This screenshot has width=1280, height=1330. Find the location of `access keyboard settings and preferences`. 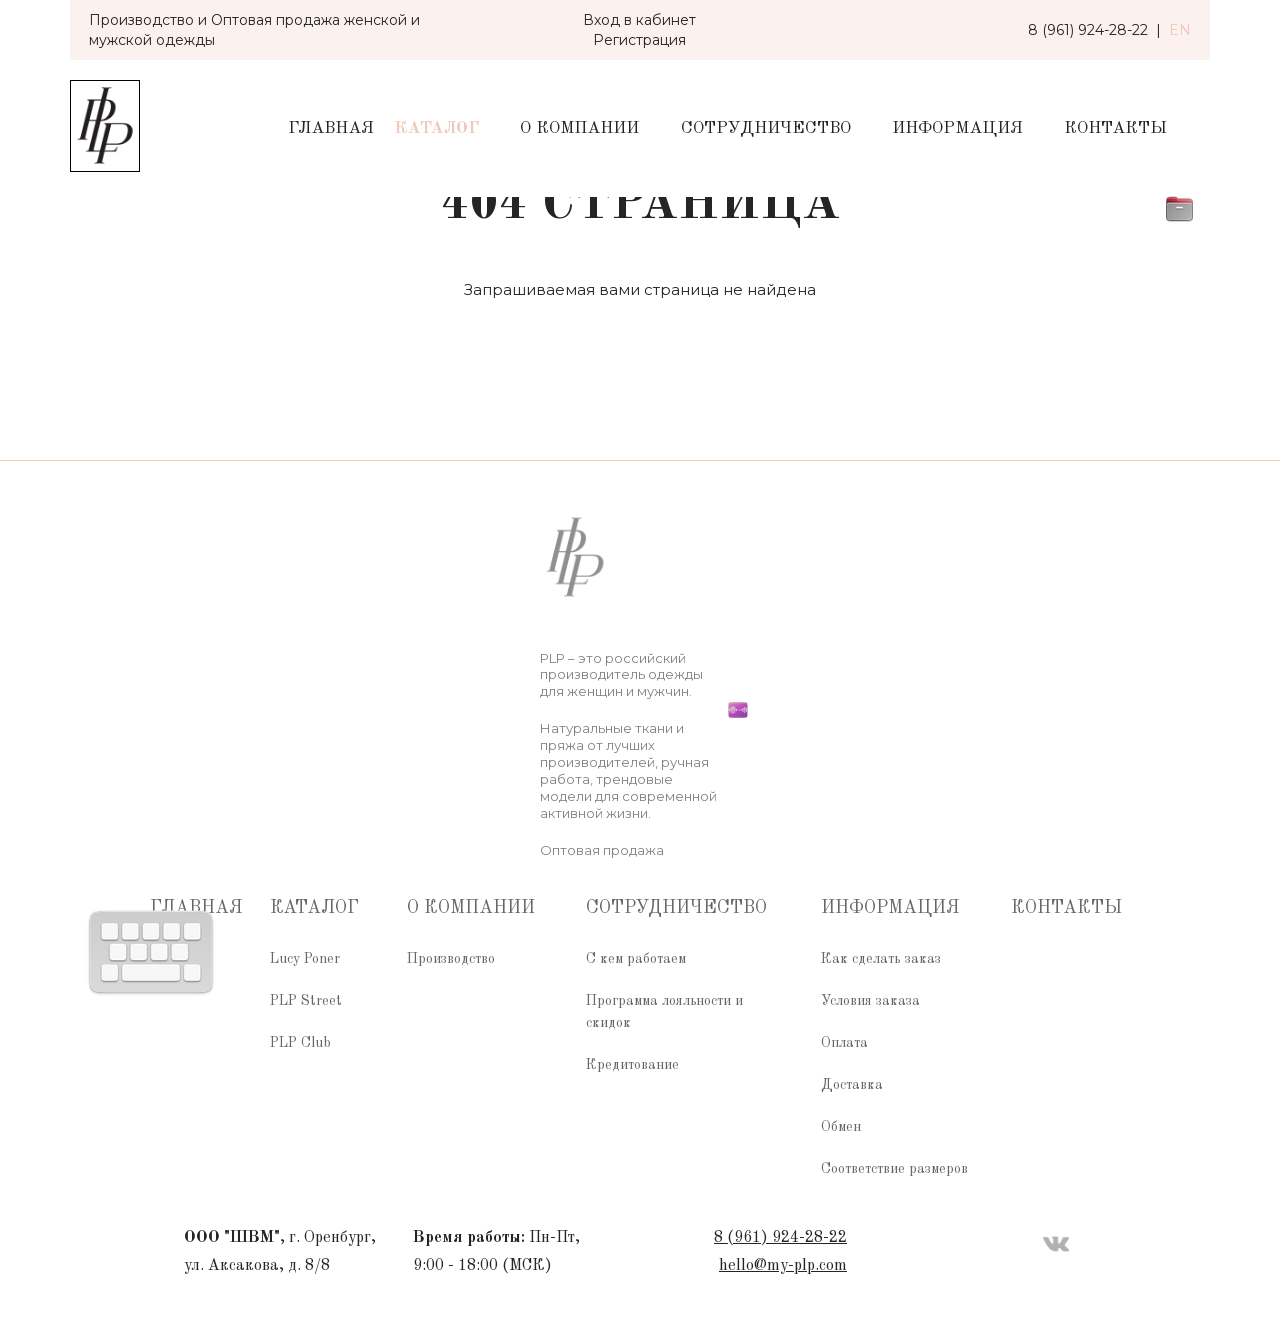

access keyboard settings and preferences is located at coordinates (151, 952).